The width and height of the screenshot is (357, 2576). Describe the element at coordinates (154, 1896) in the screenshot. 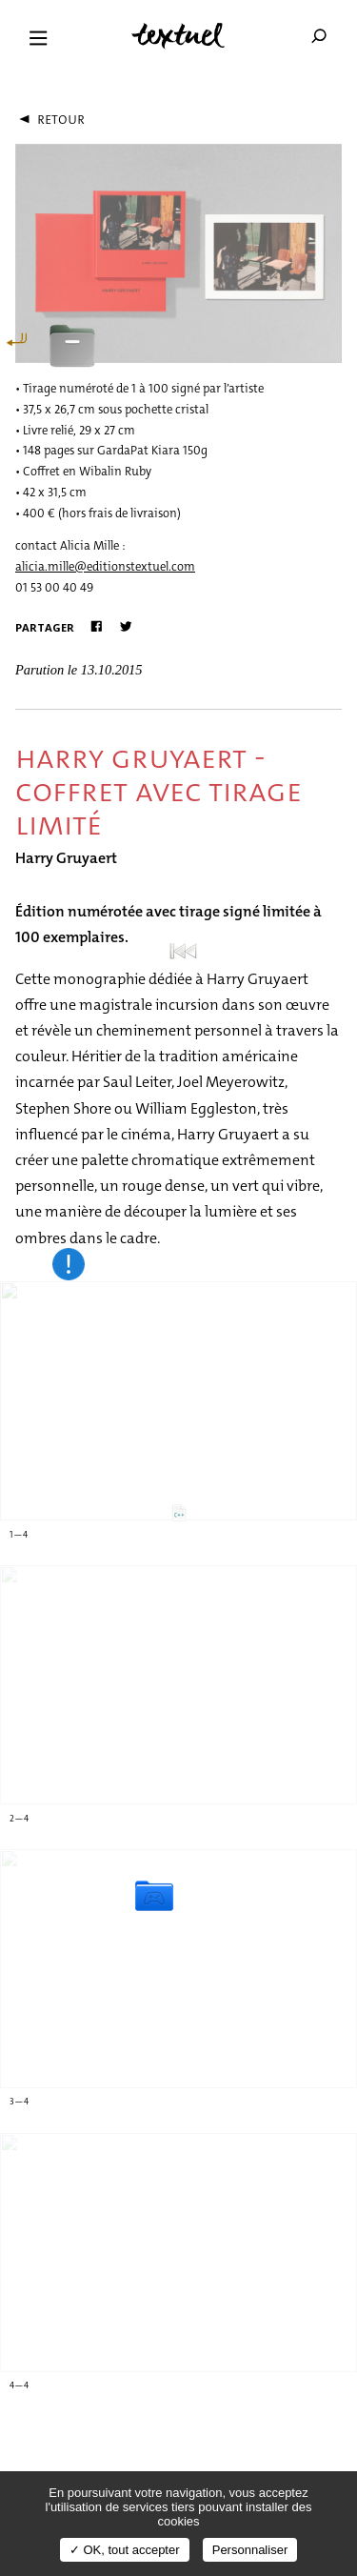

I see `open your games folder` at that location.